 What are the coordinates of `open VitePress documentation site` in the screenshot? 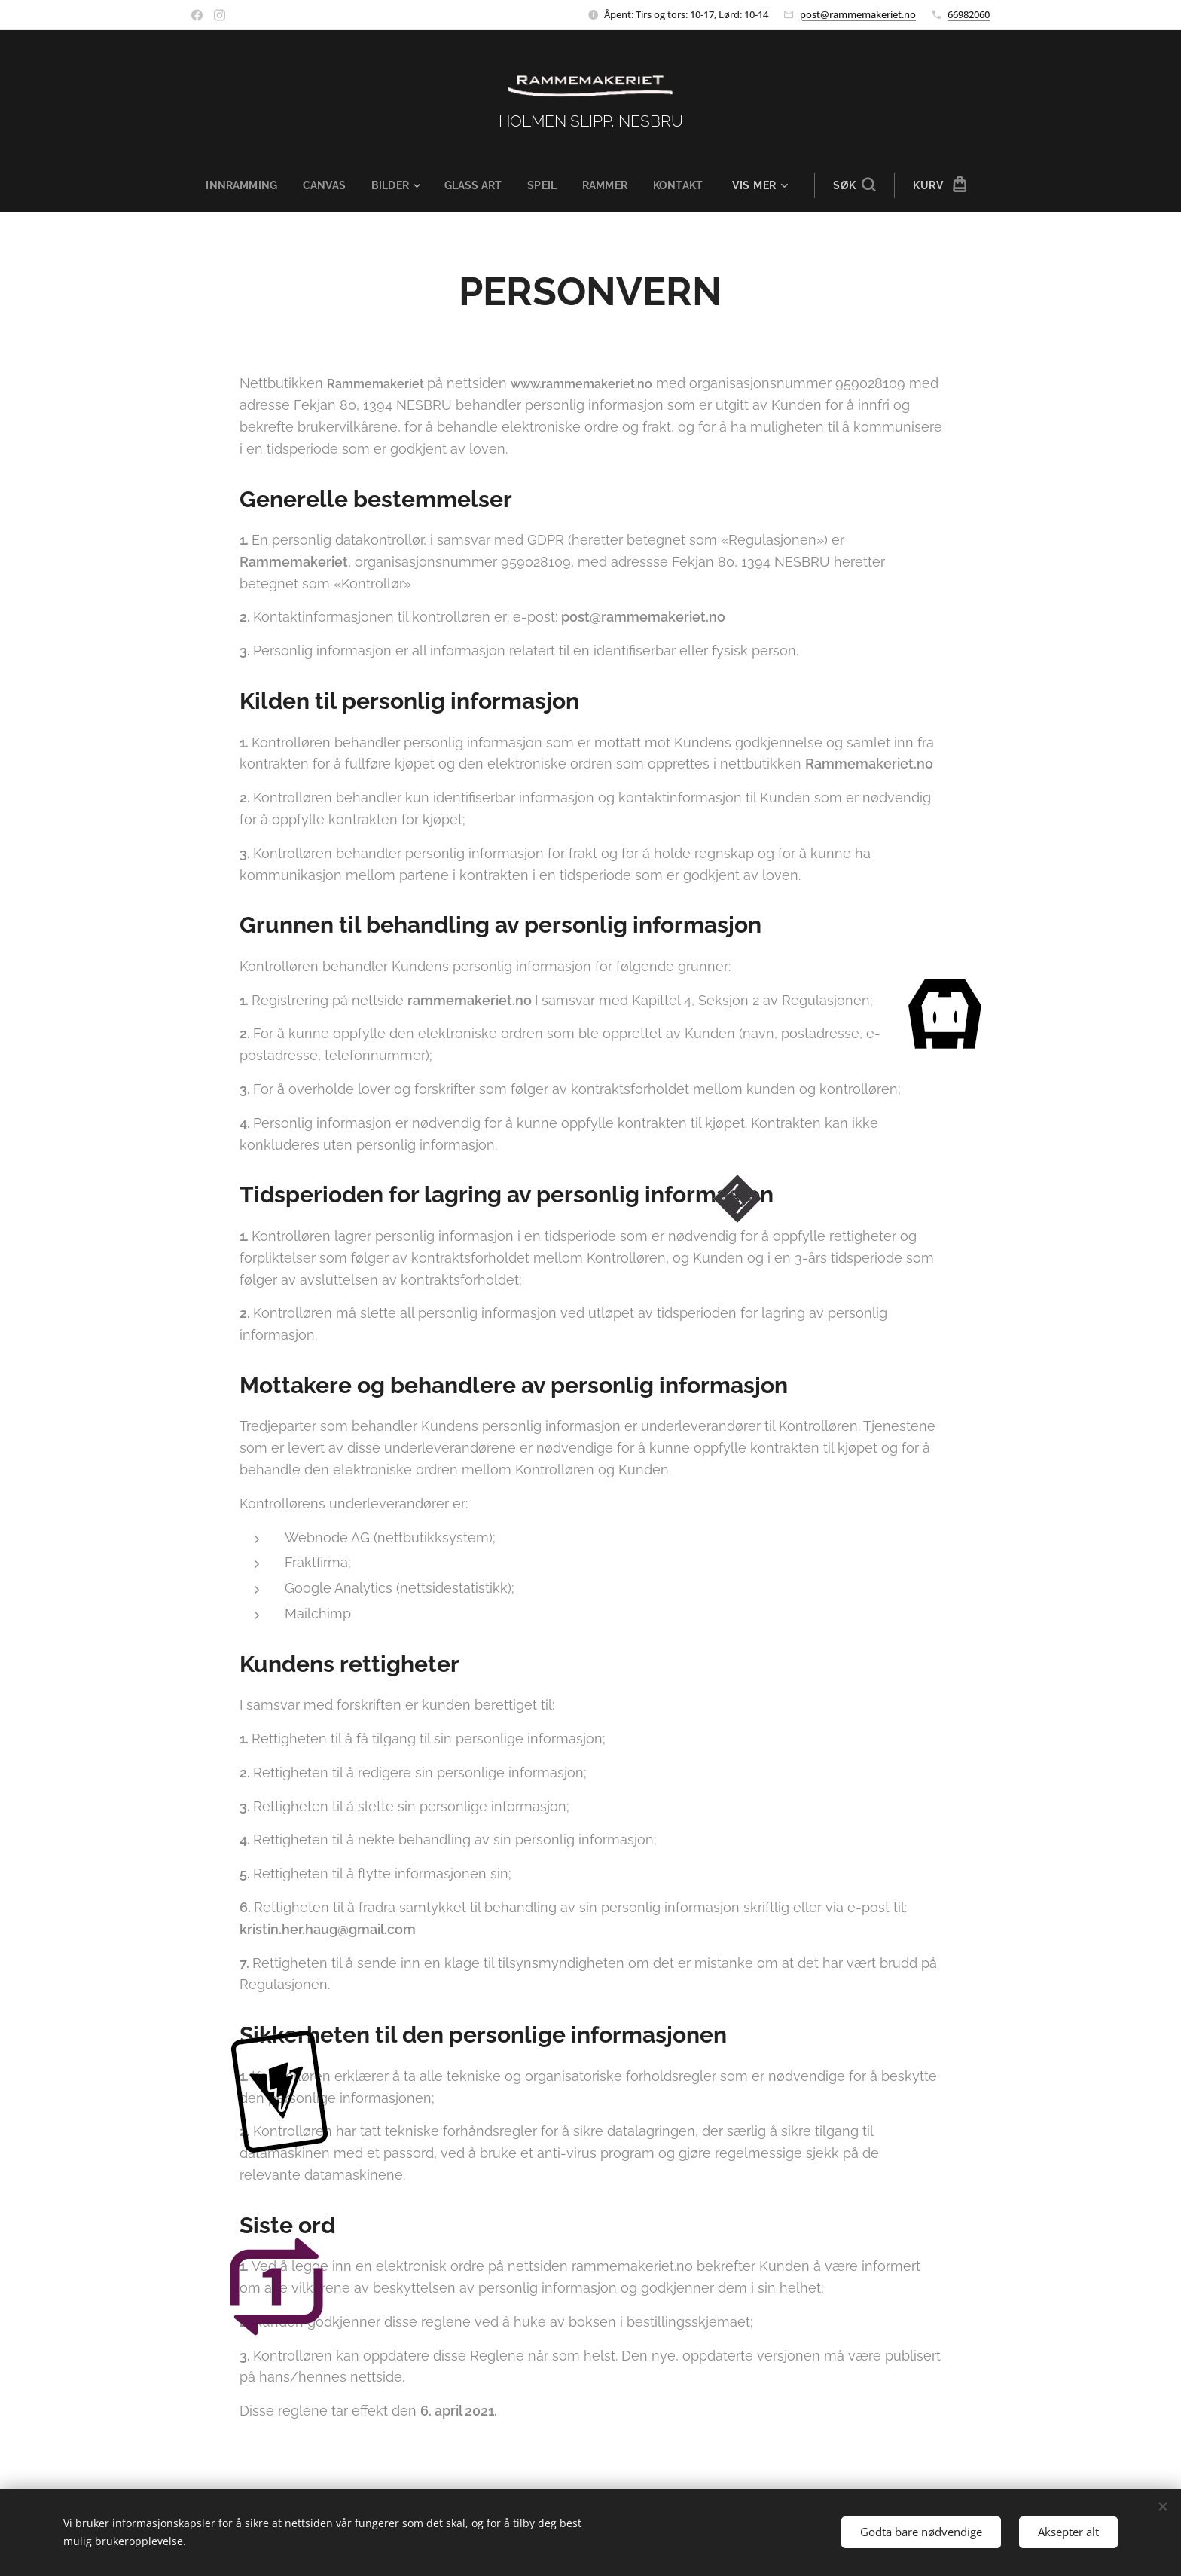 It's located at (279, 2092).